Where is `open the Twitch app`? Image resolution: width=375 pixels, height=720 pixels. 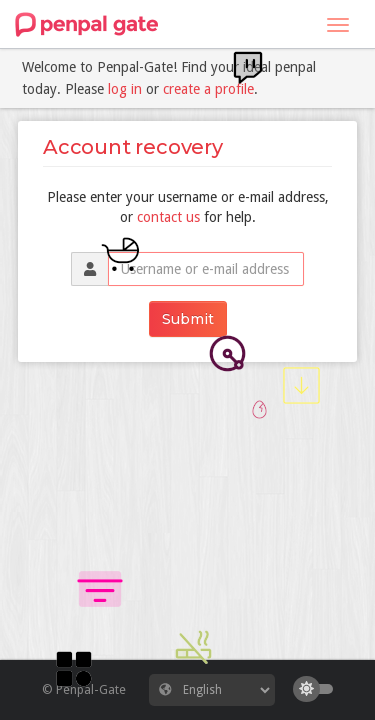 open the Twitch app is located at coordinates (248, 66).